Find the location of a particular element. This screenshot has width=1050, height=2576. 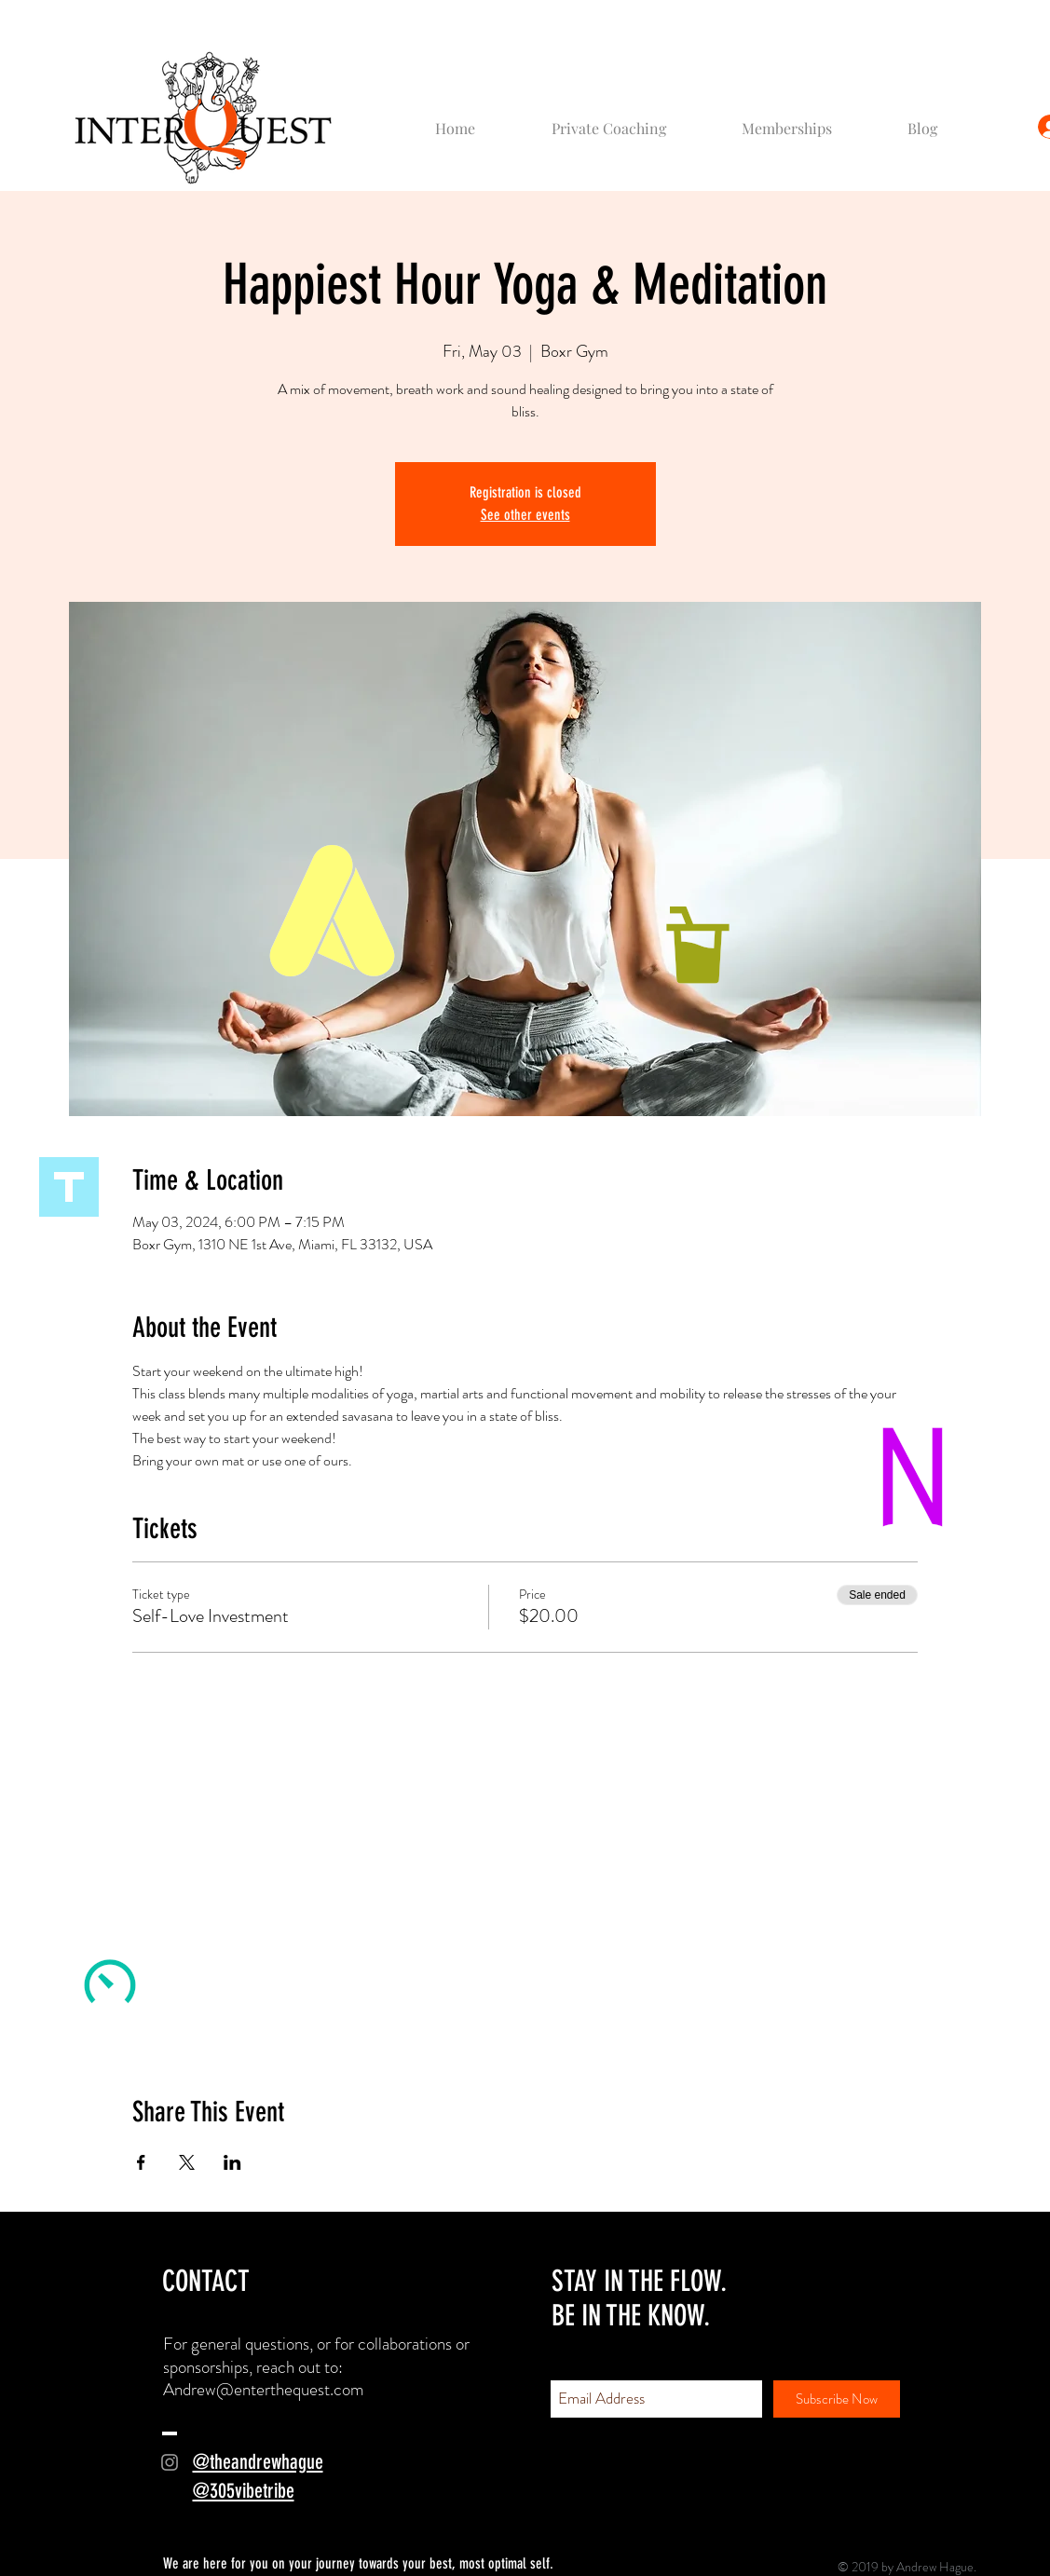

open telegraph publishing platform is located at coordinates (69, 1187).